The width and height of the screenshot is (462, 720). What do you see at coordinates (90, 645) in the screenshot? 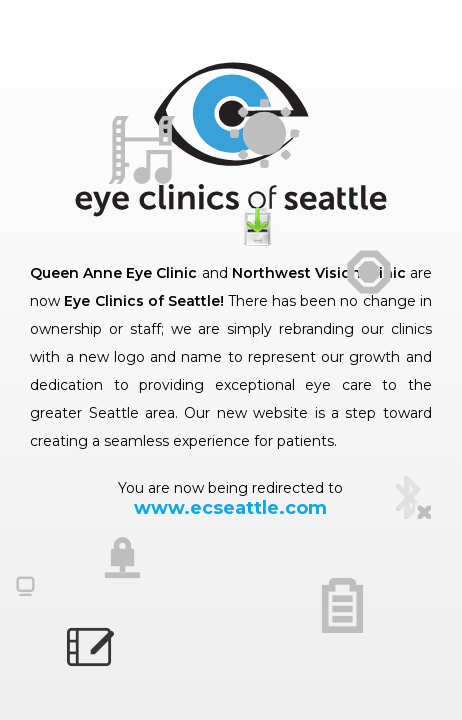
I see `graphics tablet input device` at bounding box center [90, 645].